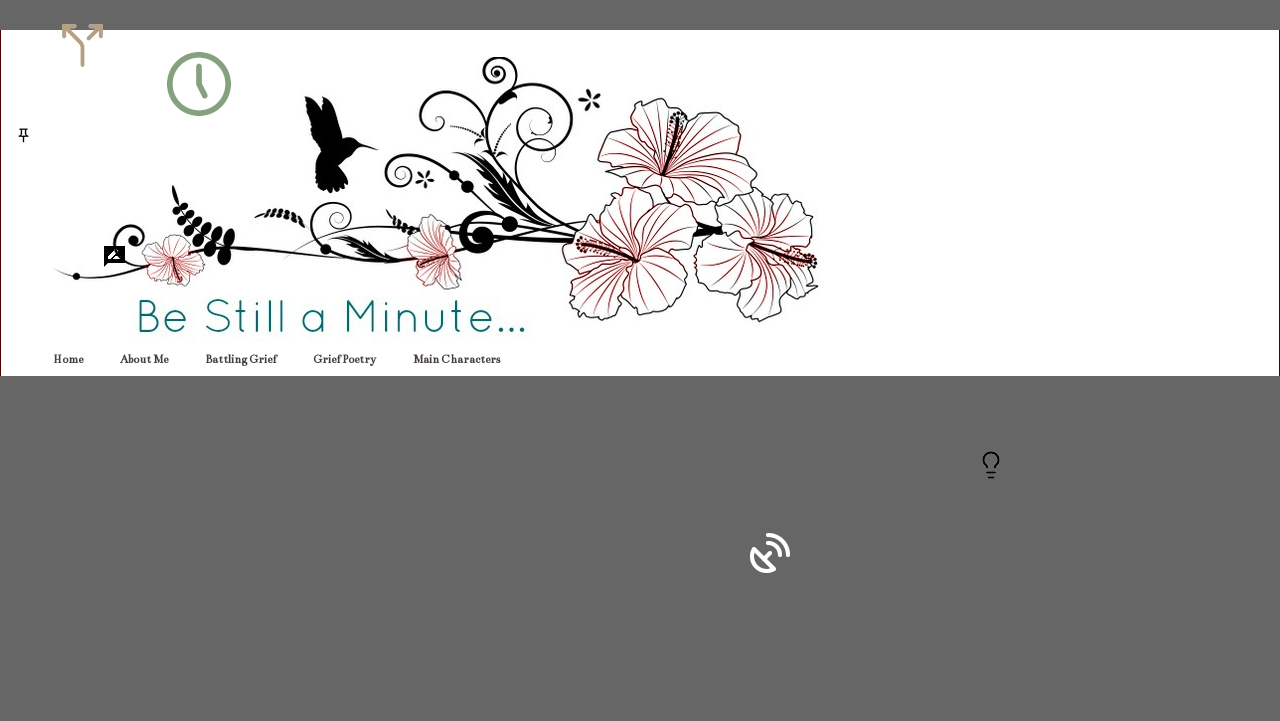  Describe the element at coordinates (23, 135) in the screenshot. I see `pin an item to keep it visible` at that location.